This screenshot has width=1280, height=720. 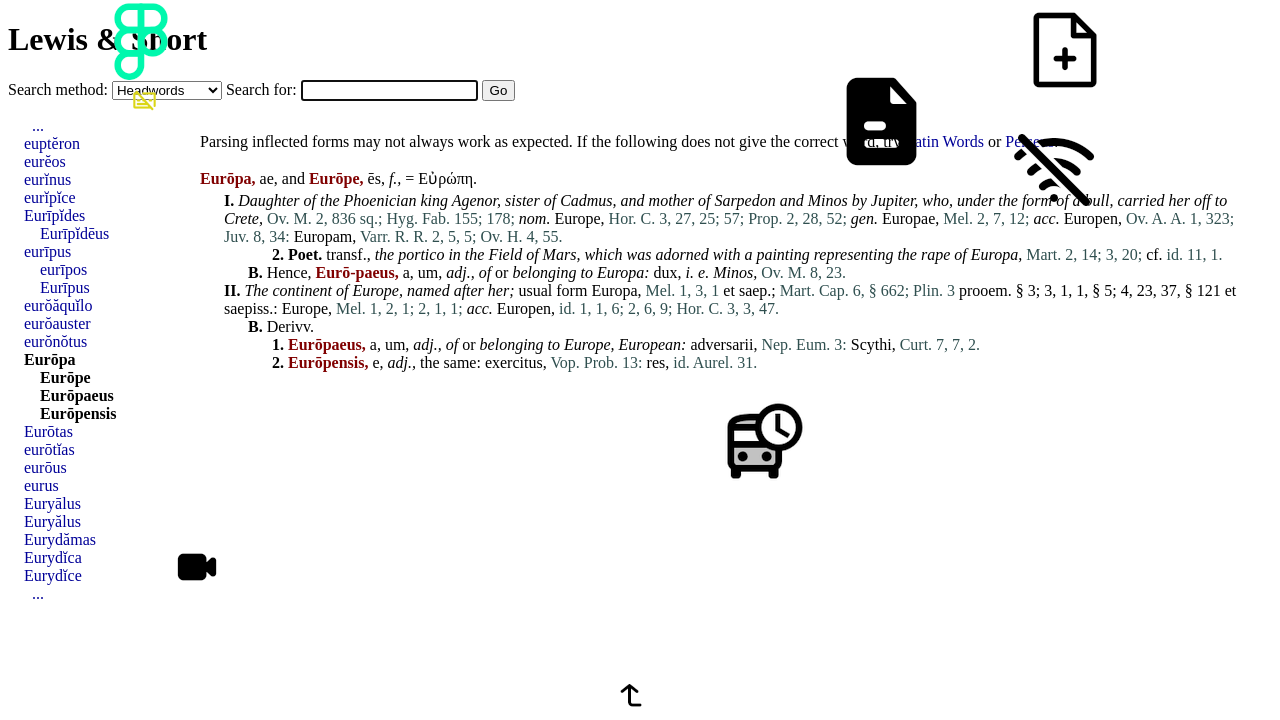 I want to click on go back and up in navigation hierarchy, so click(x=631, y=696).